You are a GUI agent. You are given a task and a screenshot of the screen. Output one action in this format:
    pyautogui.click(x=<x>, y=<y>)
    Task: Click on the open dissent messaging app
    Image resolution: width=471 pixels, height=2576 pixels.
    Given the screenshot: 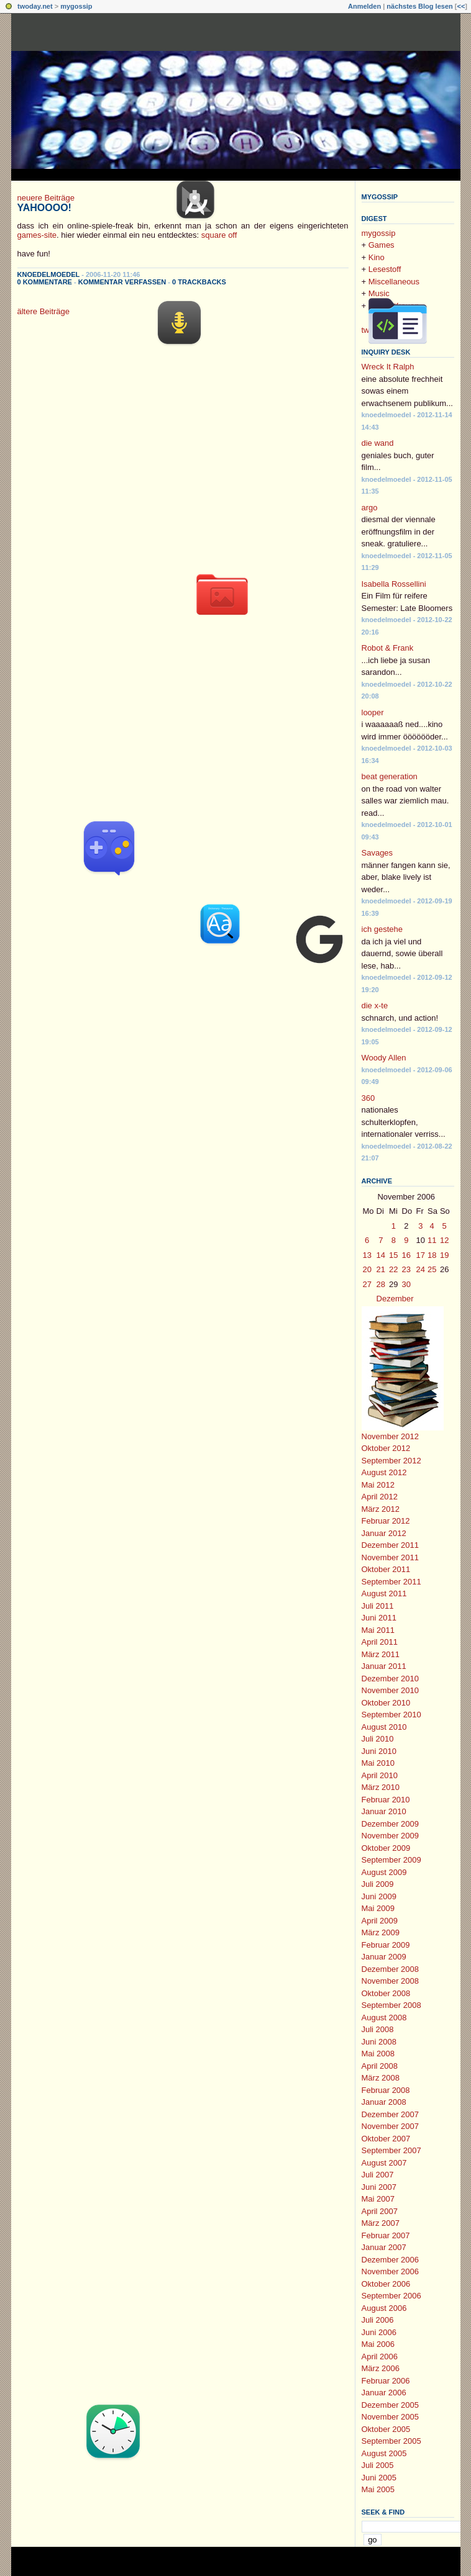 What is the action you would take?
    pyautogui.click(x=109, y=846)
    